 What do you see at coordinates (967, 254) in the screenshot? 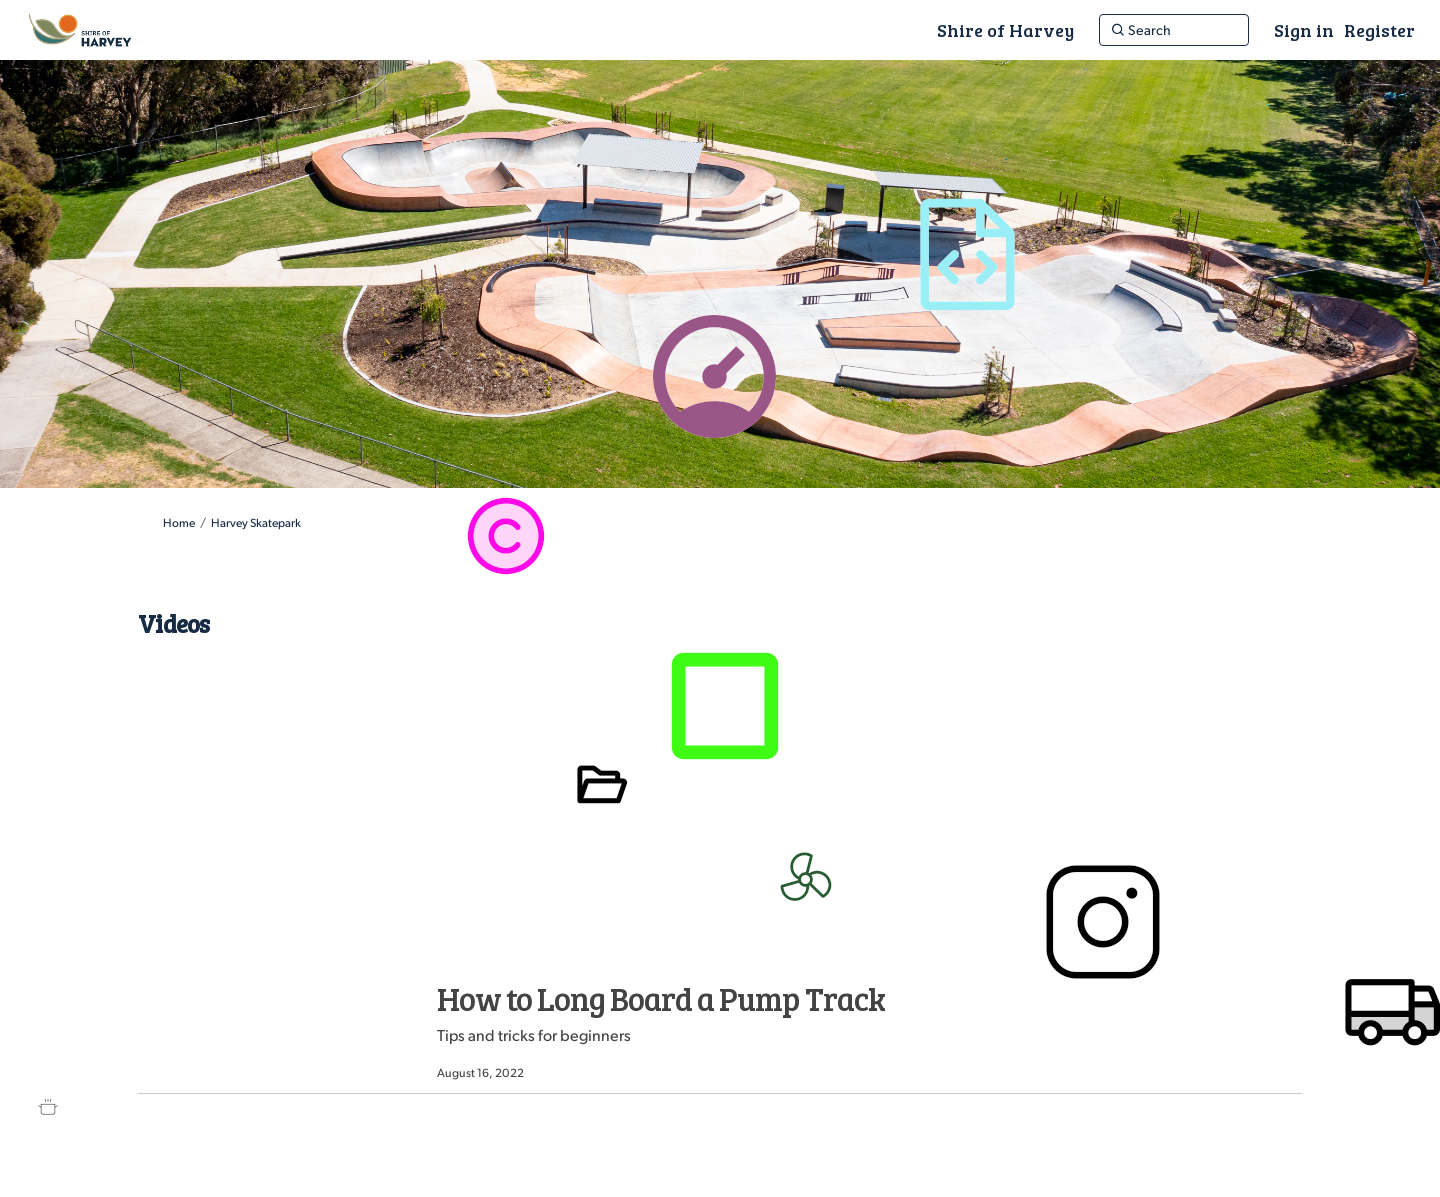
I see `view source code file` at bounding box center [967, 254].